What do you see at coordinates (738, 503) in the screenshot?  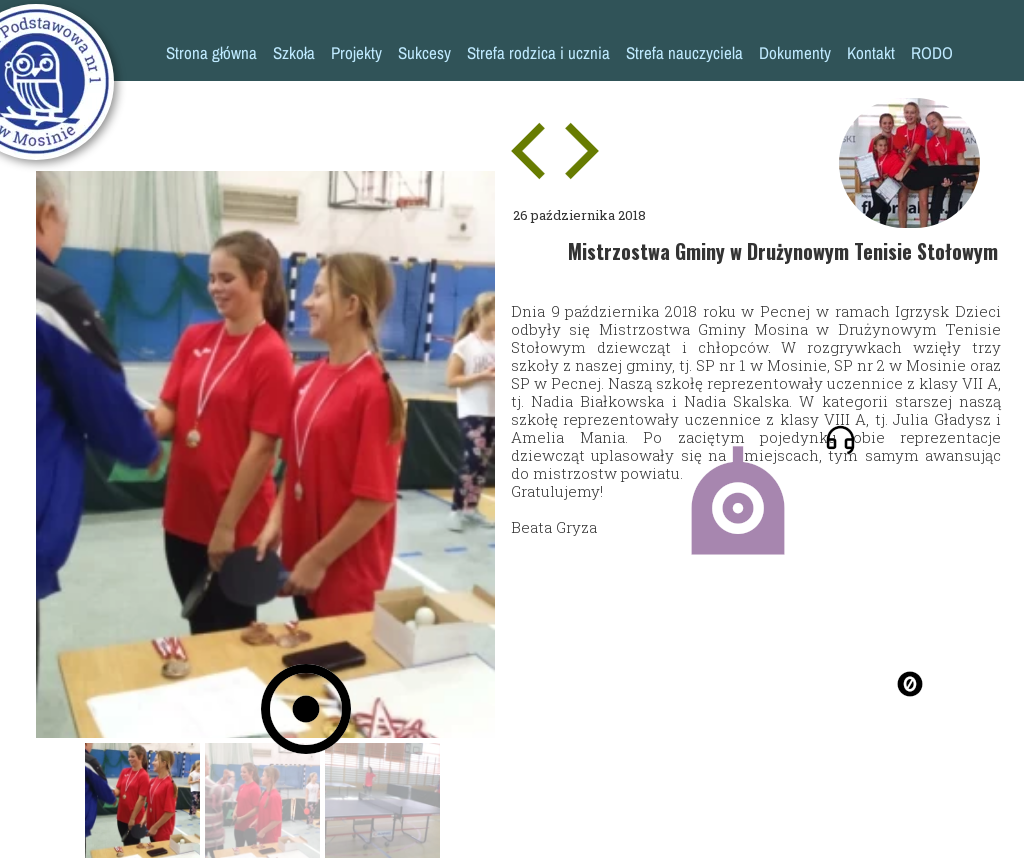 I see `access AI or chatbot features` at bounding box center [738, 503].